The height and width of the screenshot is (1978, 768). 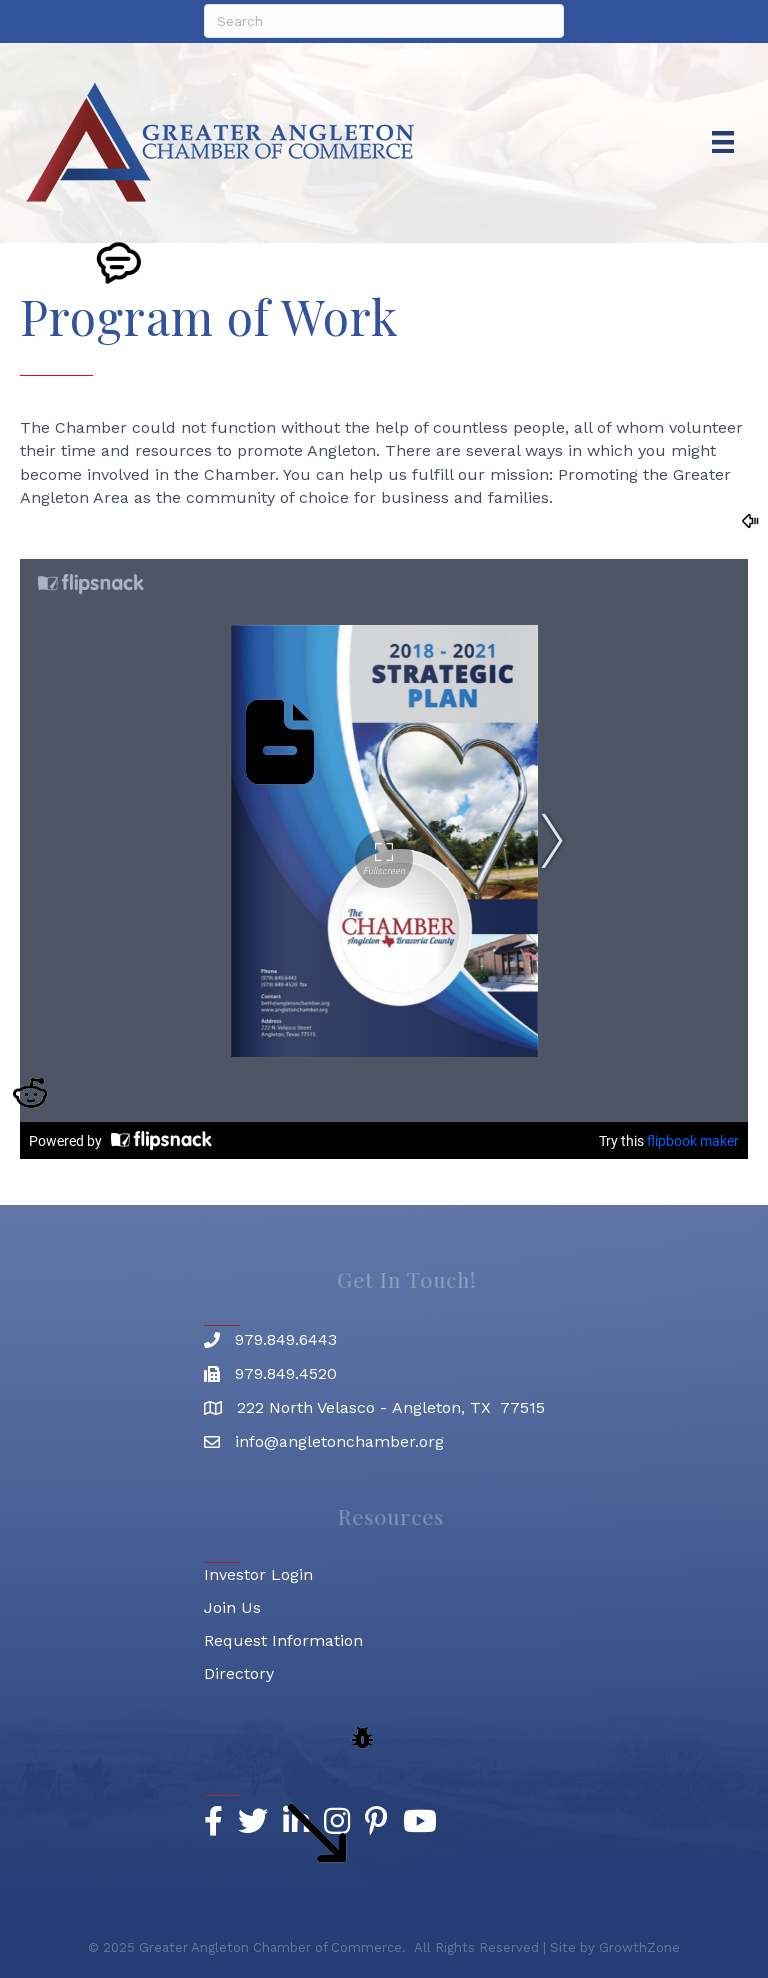 I want to click on find pest control services nearby, so click(x=362, y=1737).